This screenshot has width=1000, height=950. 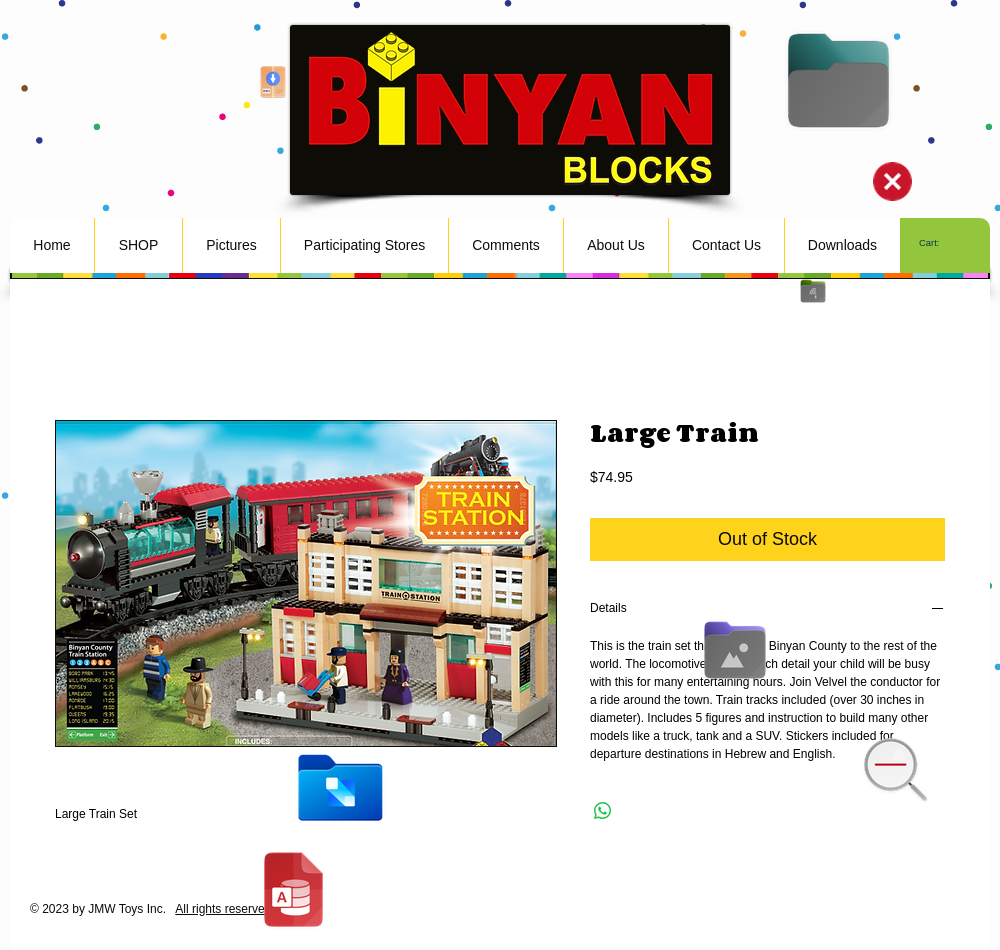 I want to click on microsoft access database file, so click(x=293, y=889).